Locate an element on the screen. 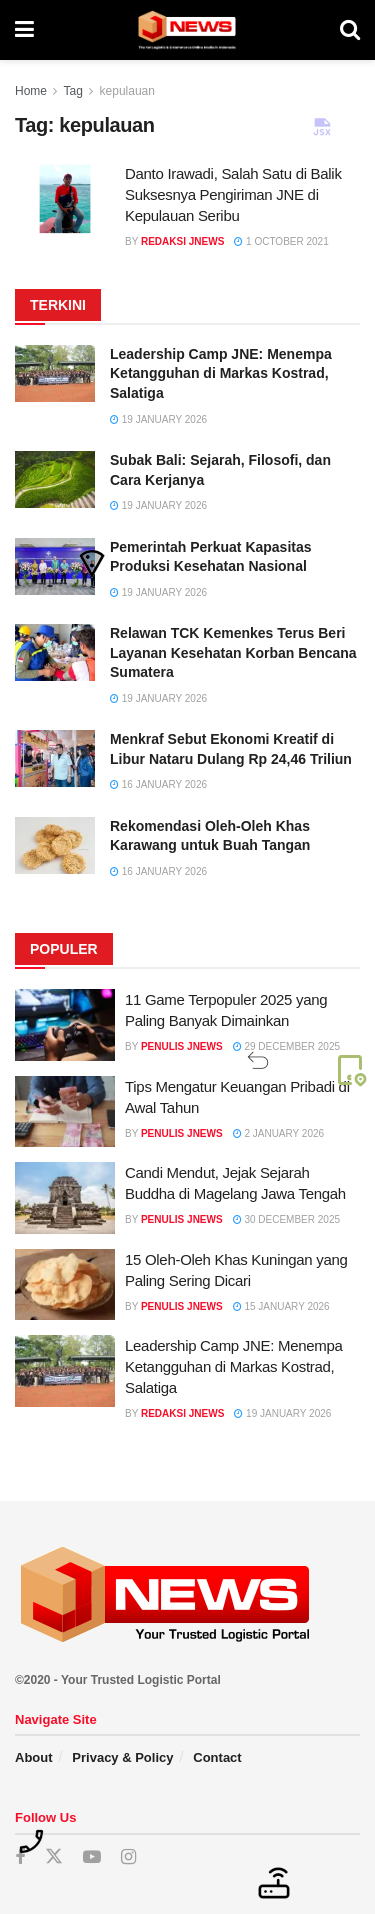 This screenshot has width=375, height=1914. a JSX file type indicator is located at coordinates (322, 127).